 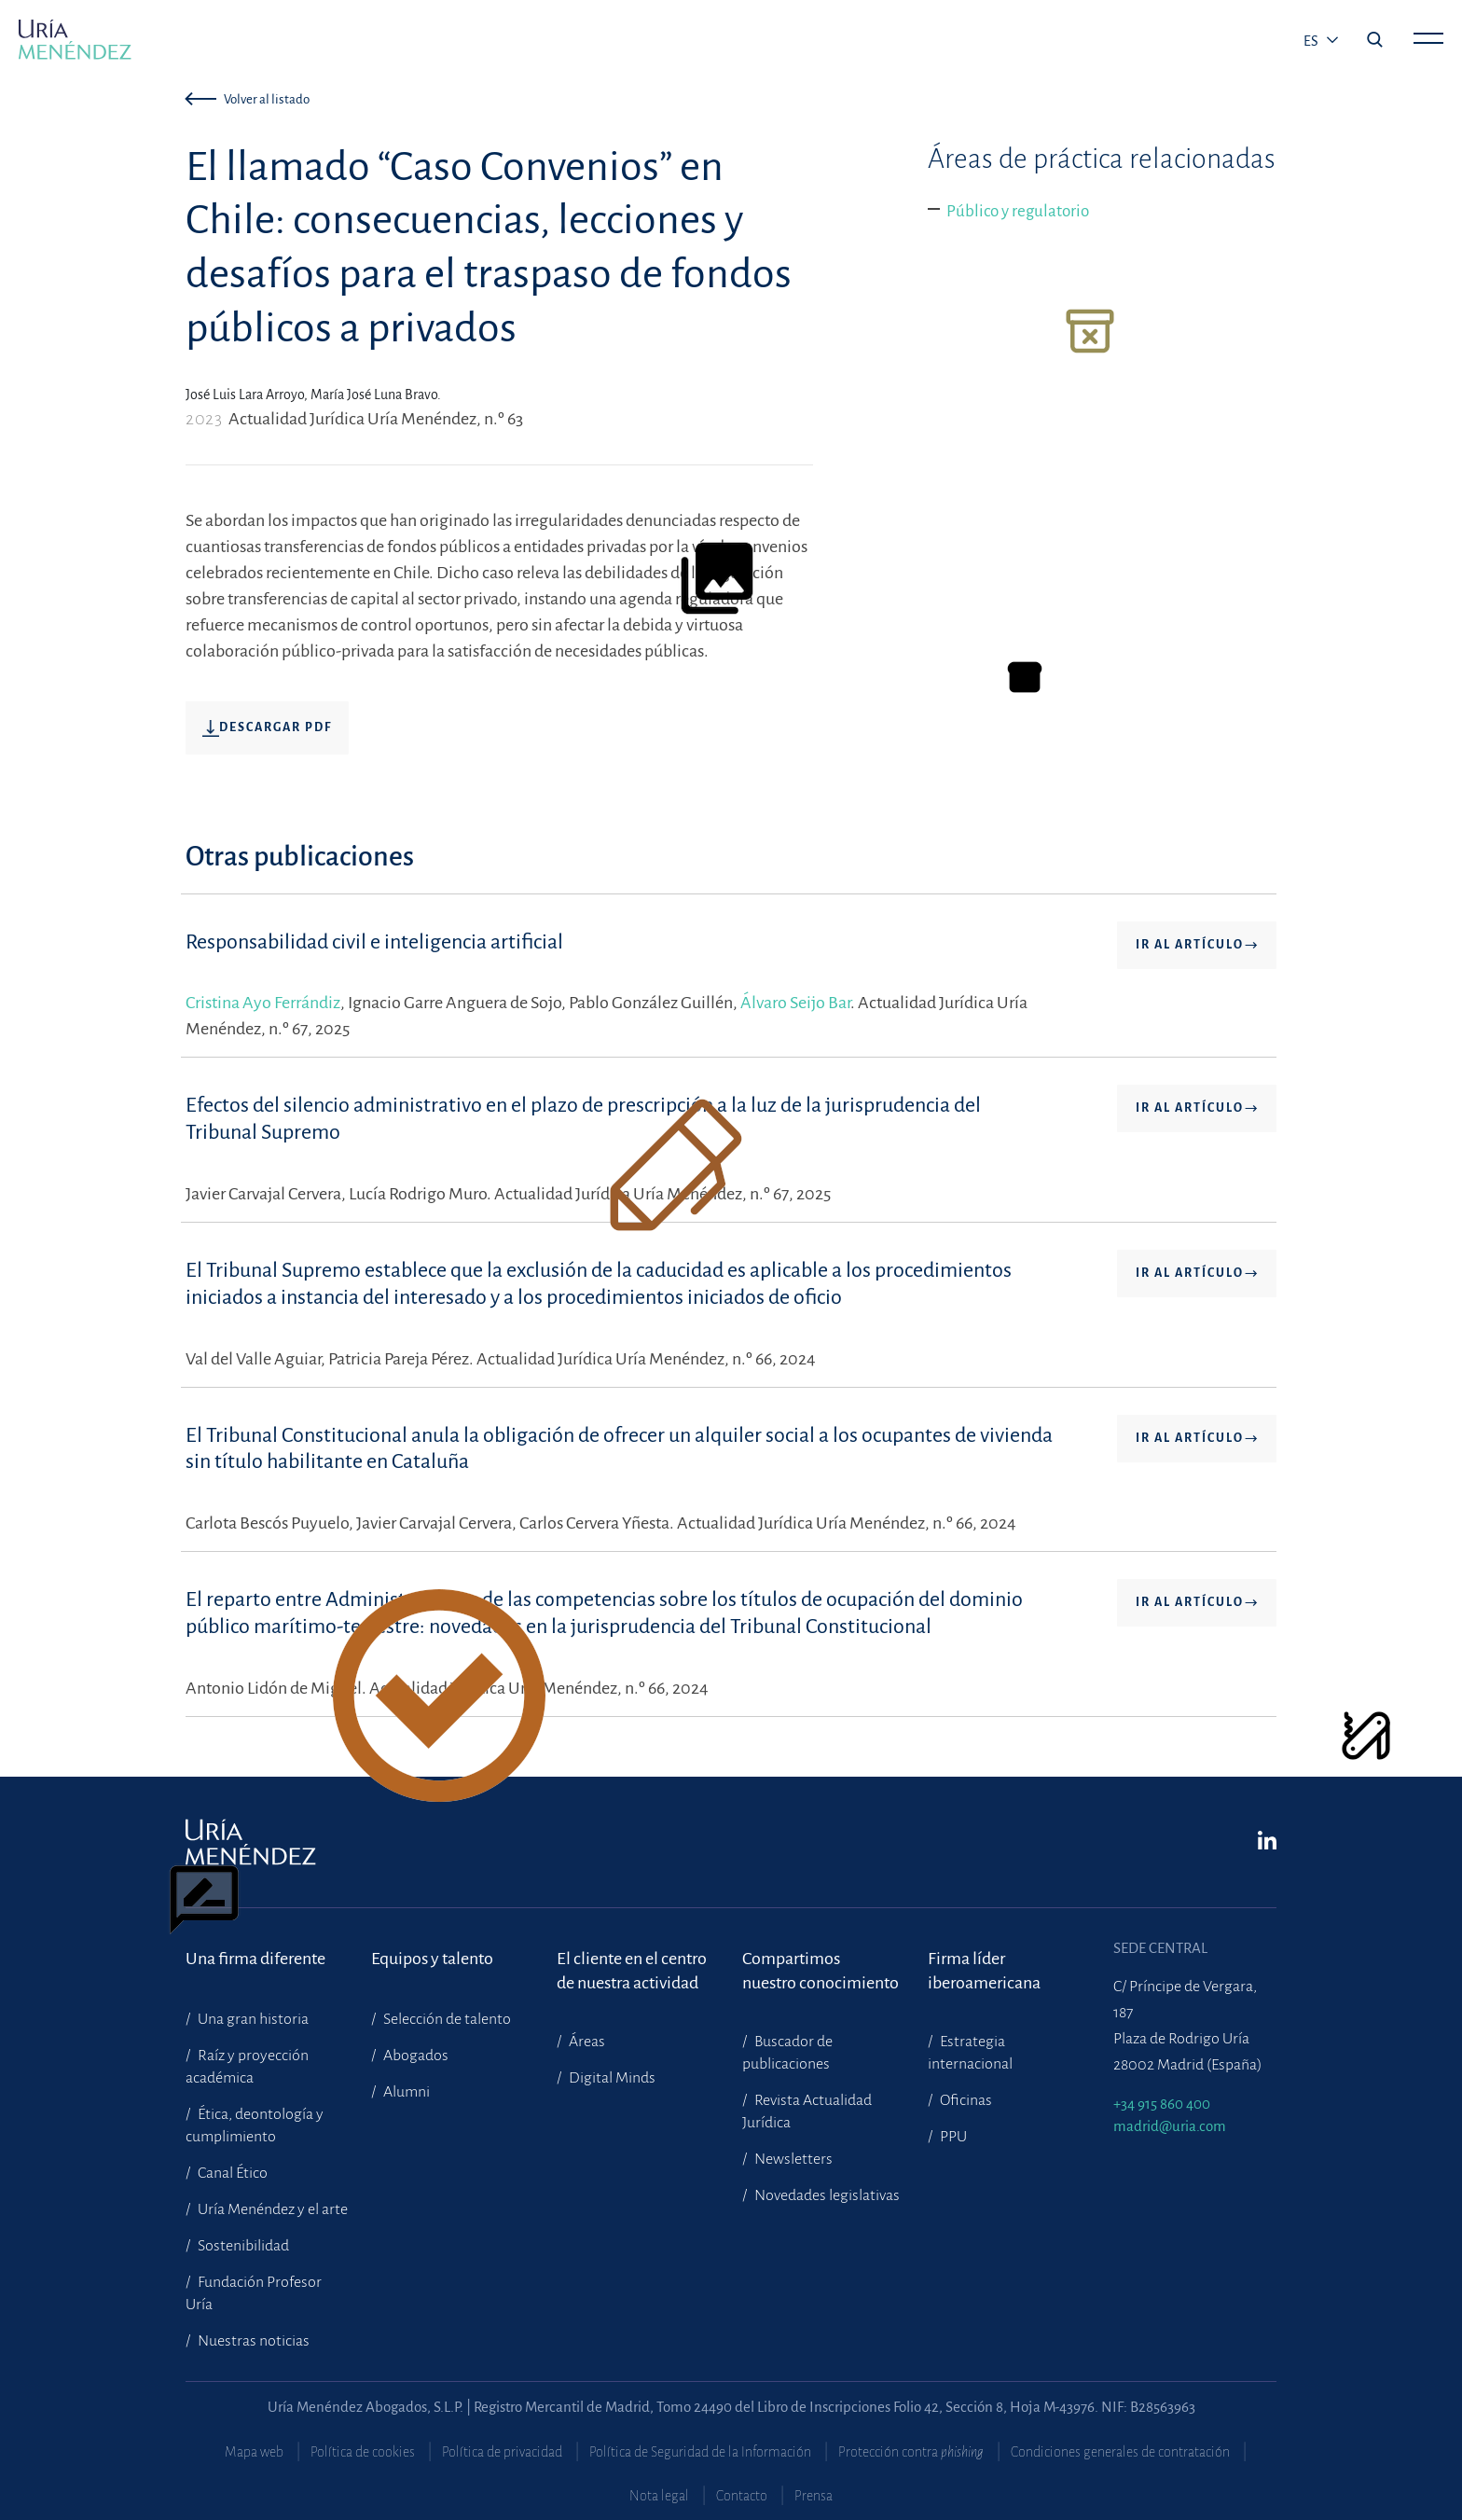 I want to click on indicates task or action completed successfully, so click(x=439, y=1696).